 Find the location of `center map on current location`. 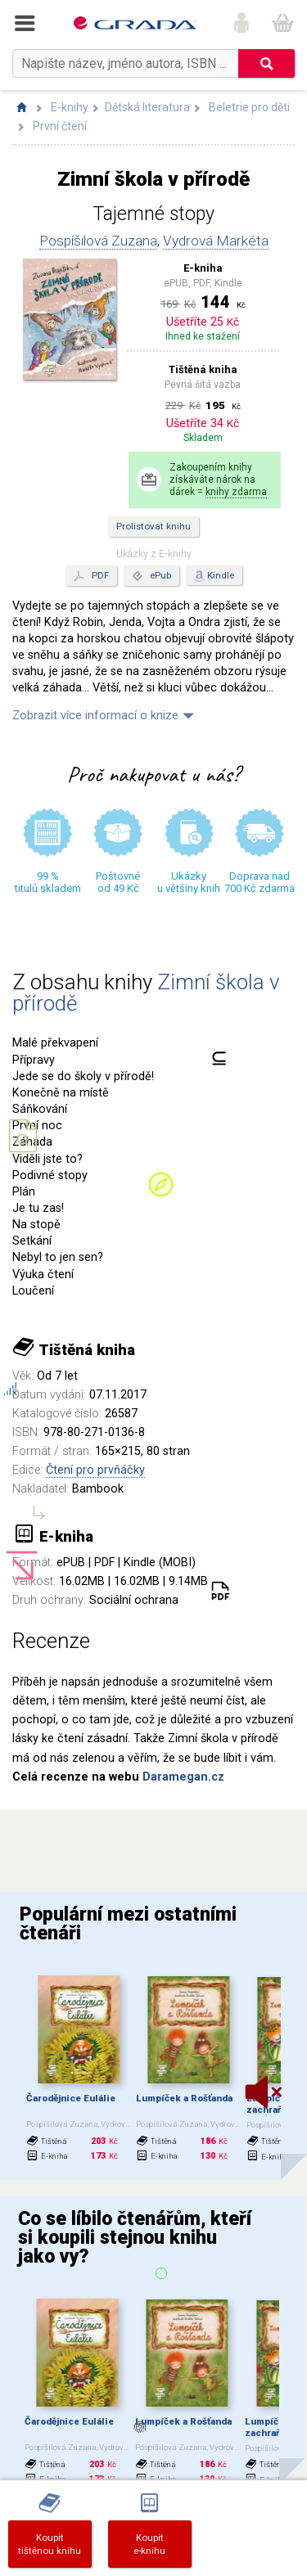

center map on current location is located at coordinates (161, 2273).